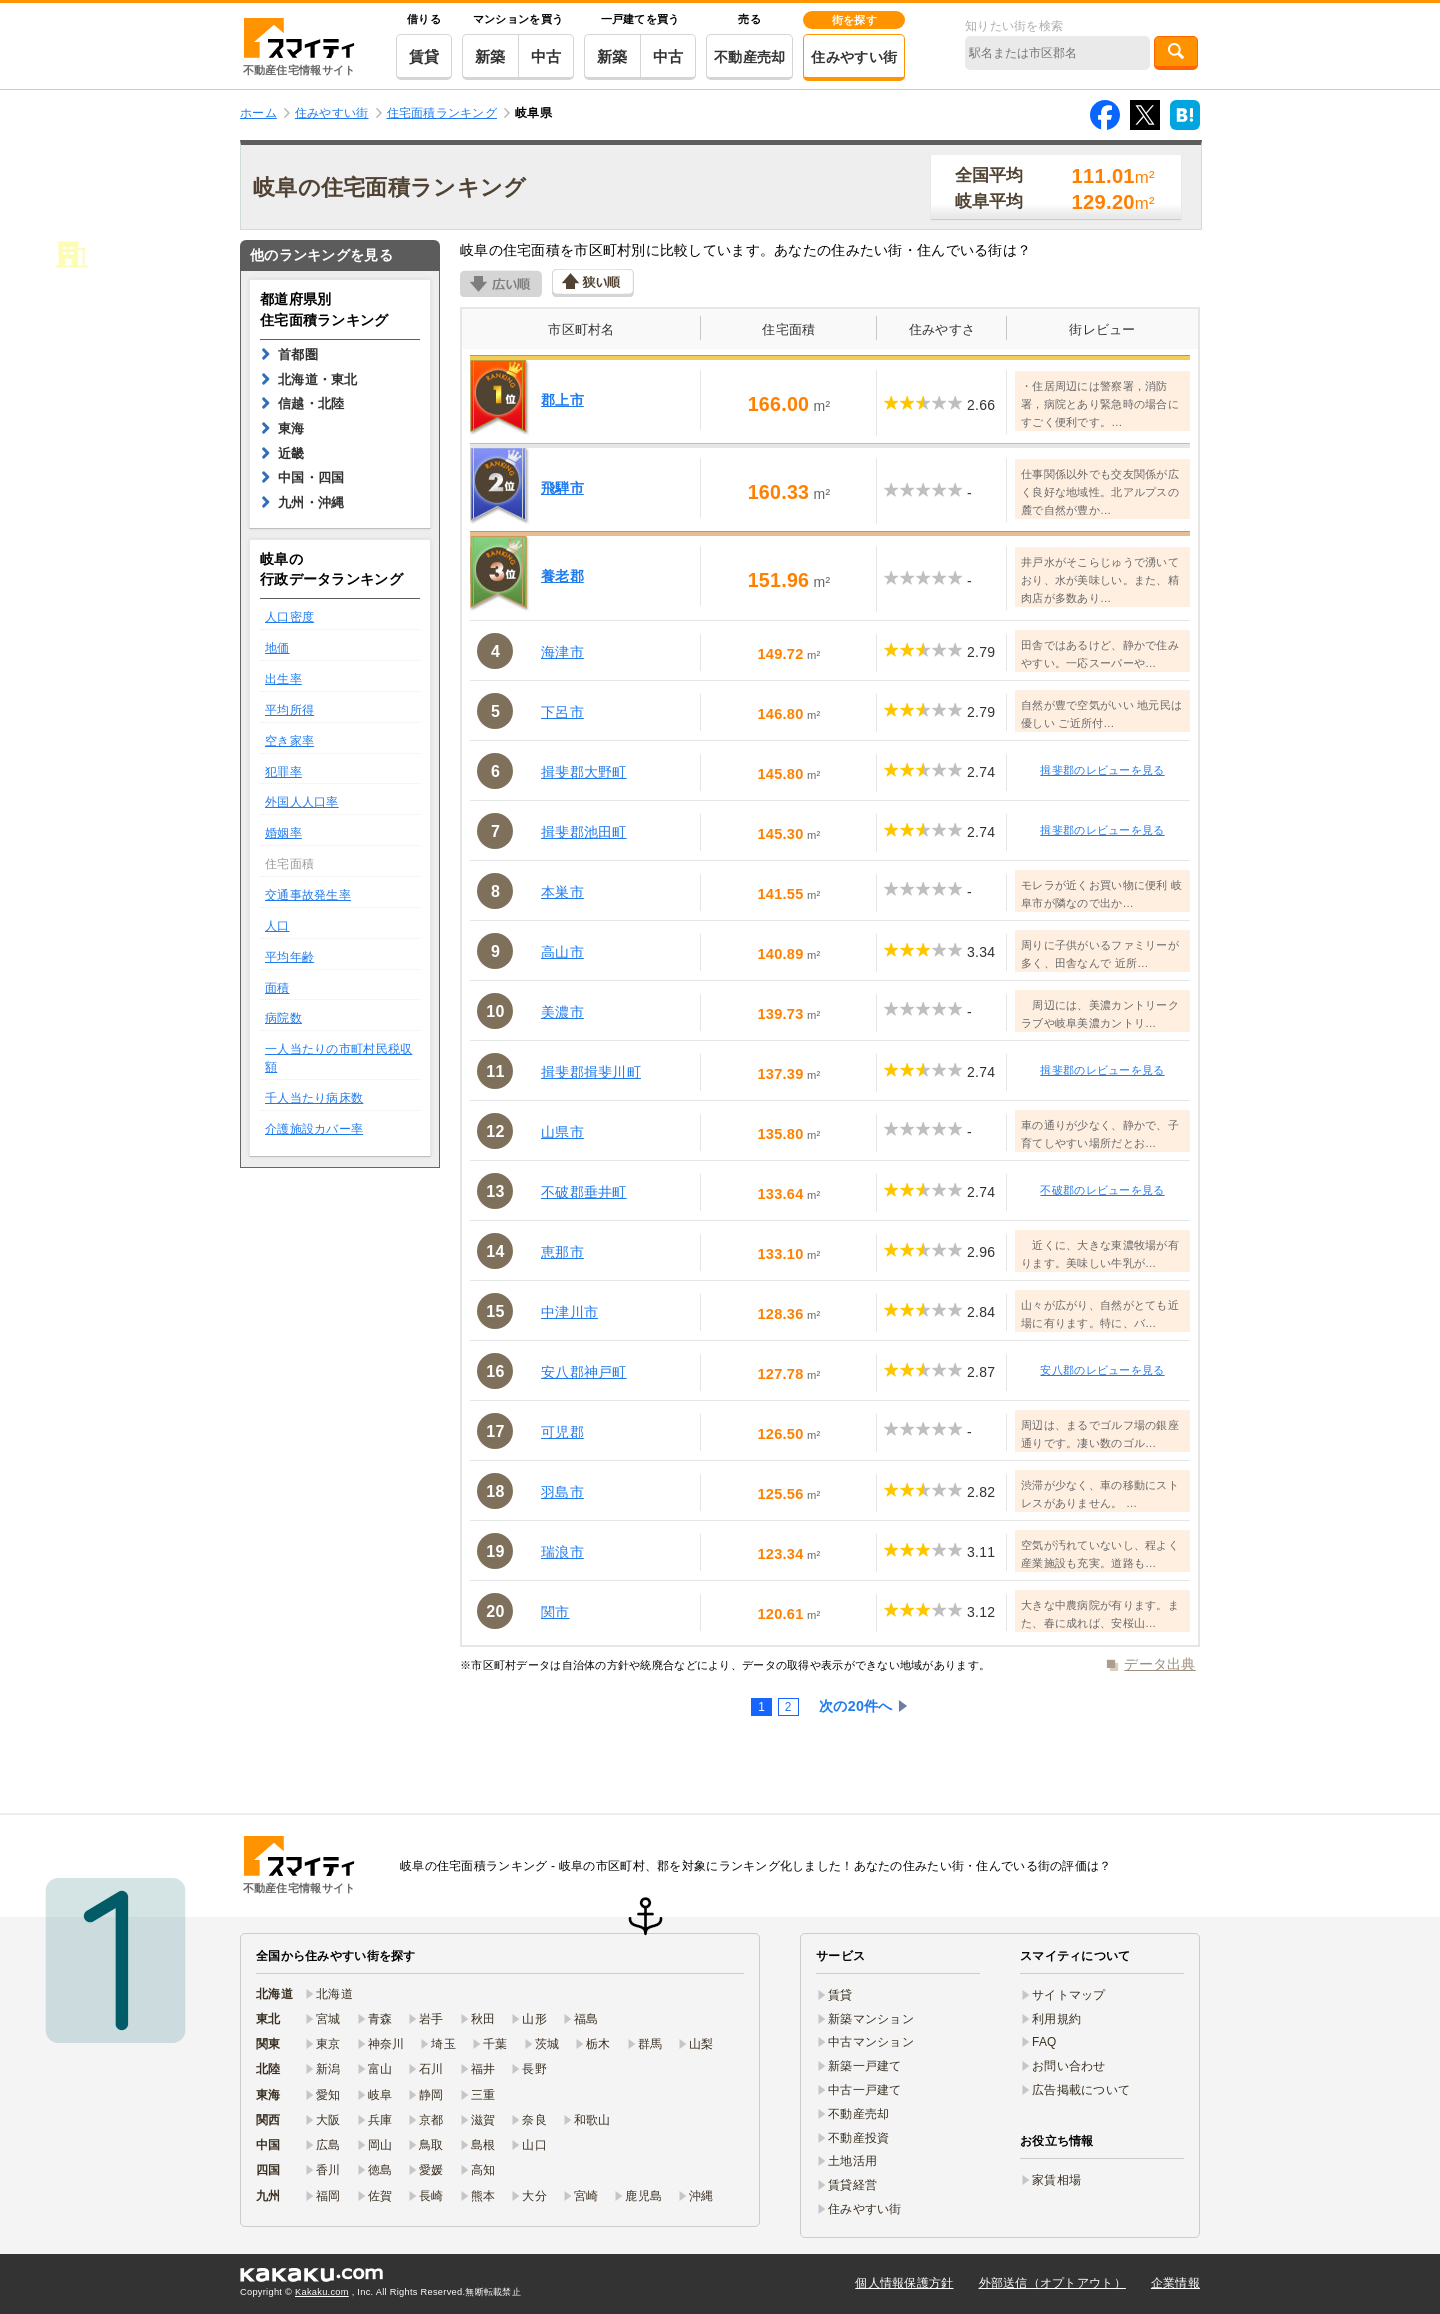  What do you see at coordinates (645, 1915) in the screenshot?
I see `anchor link to a specific section on a page` at bounding box center [645, 1915].